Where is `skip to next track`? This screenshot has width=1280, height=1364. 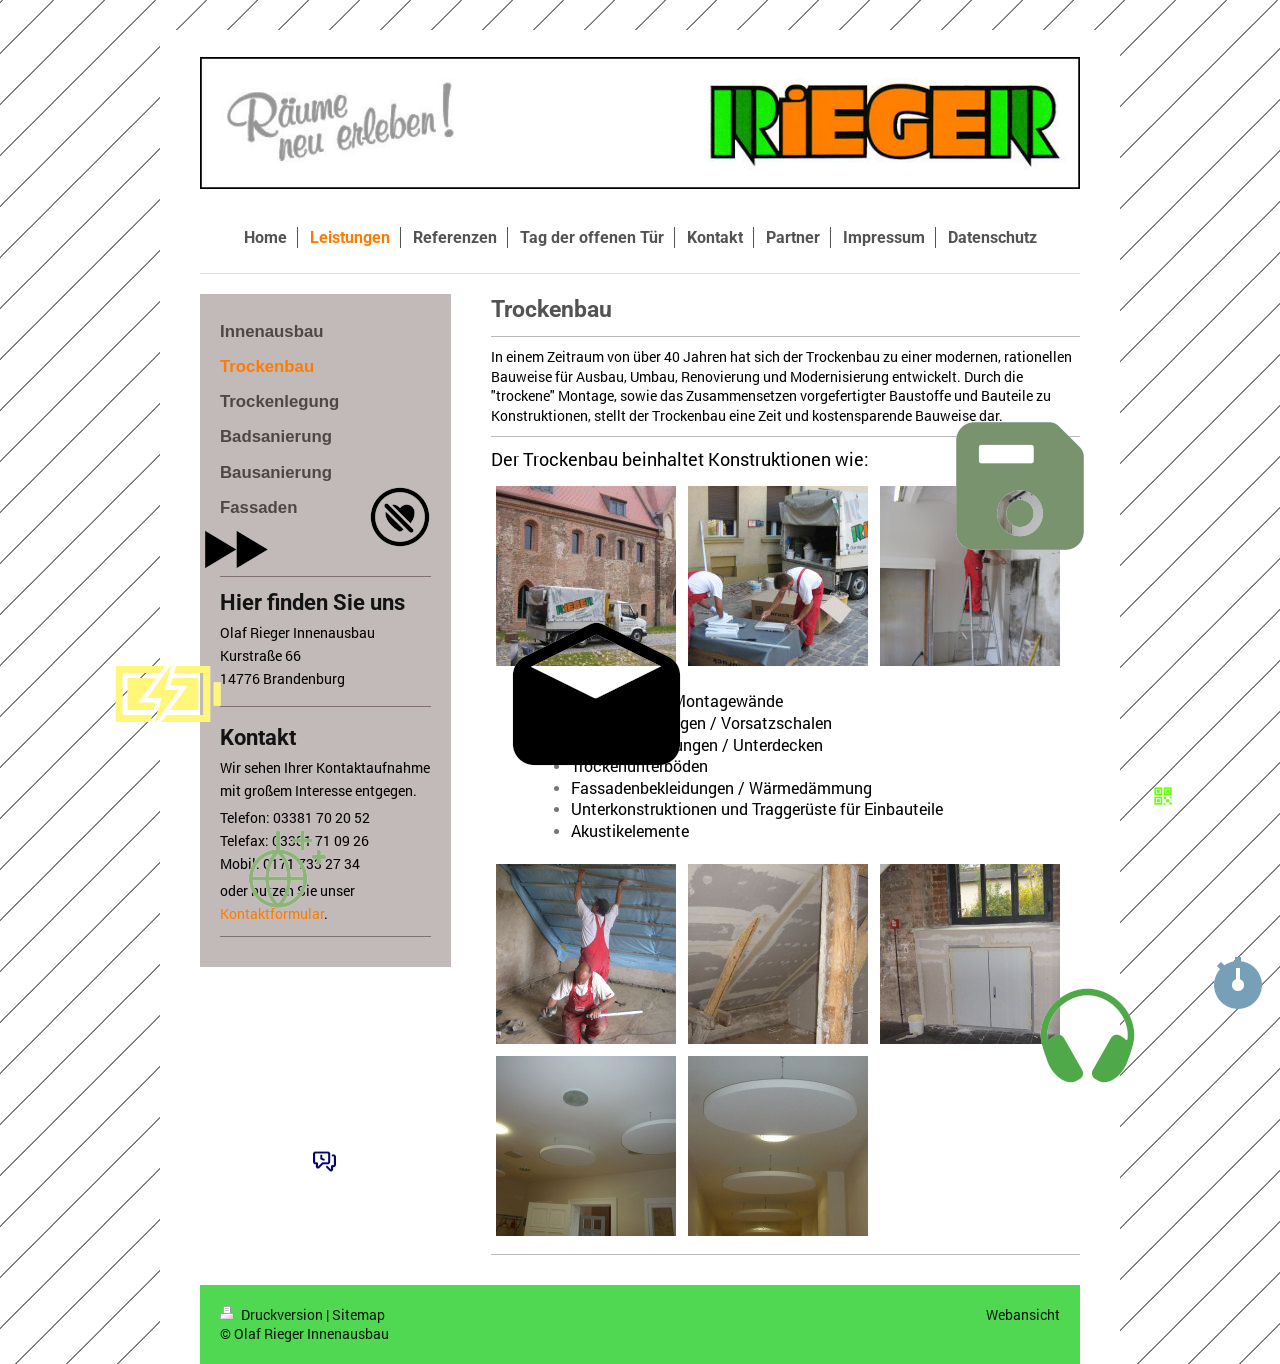 skip to next track is located at coordinates (236, 549).